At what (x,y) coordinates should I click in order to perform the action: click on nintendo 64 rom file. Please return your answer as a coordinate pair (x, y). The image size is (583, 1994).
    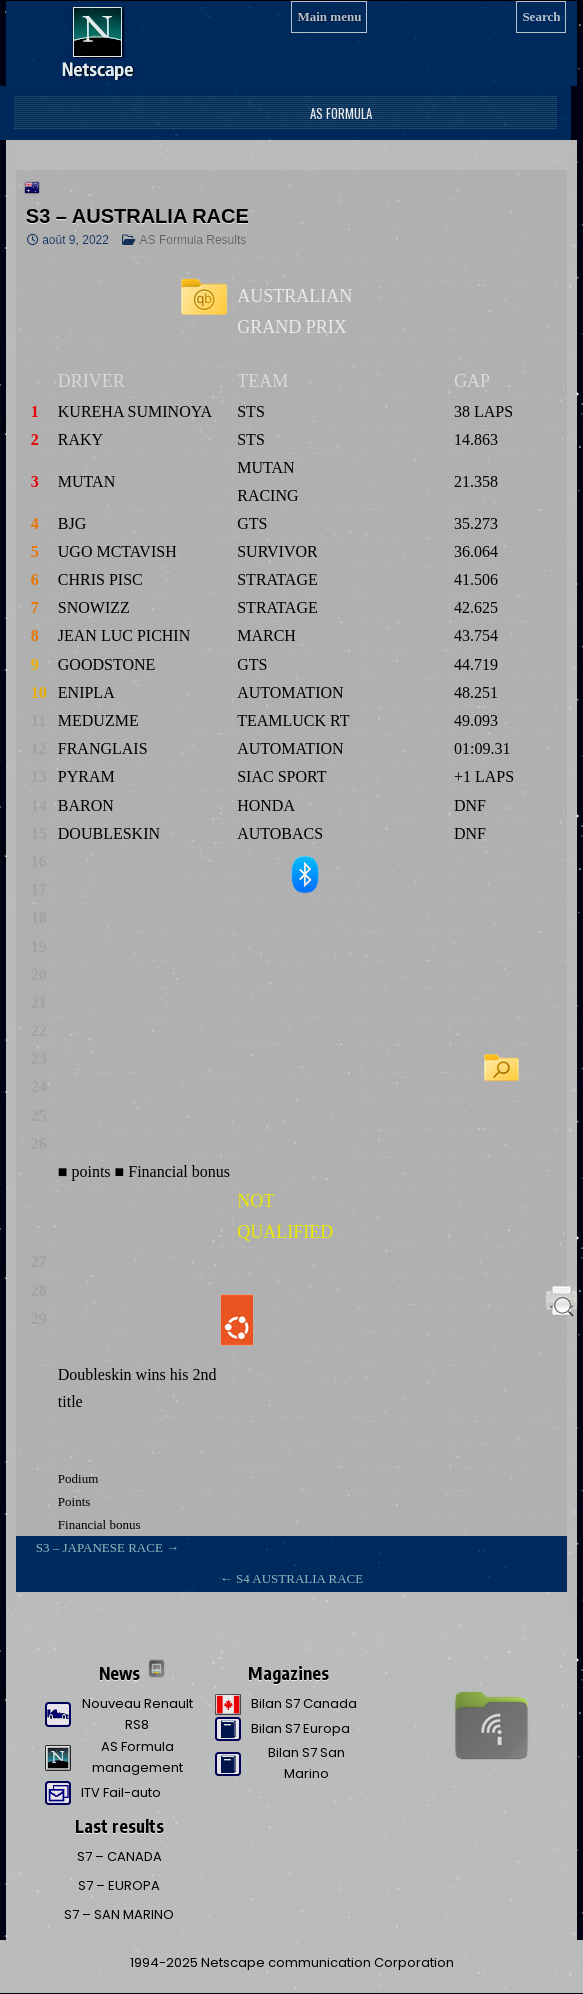
    Looking at the image, I should click on (156, 1668).